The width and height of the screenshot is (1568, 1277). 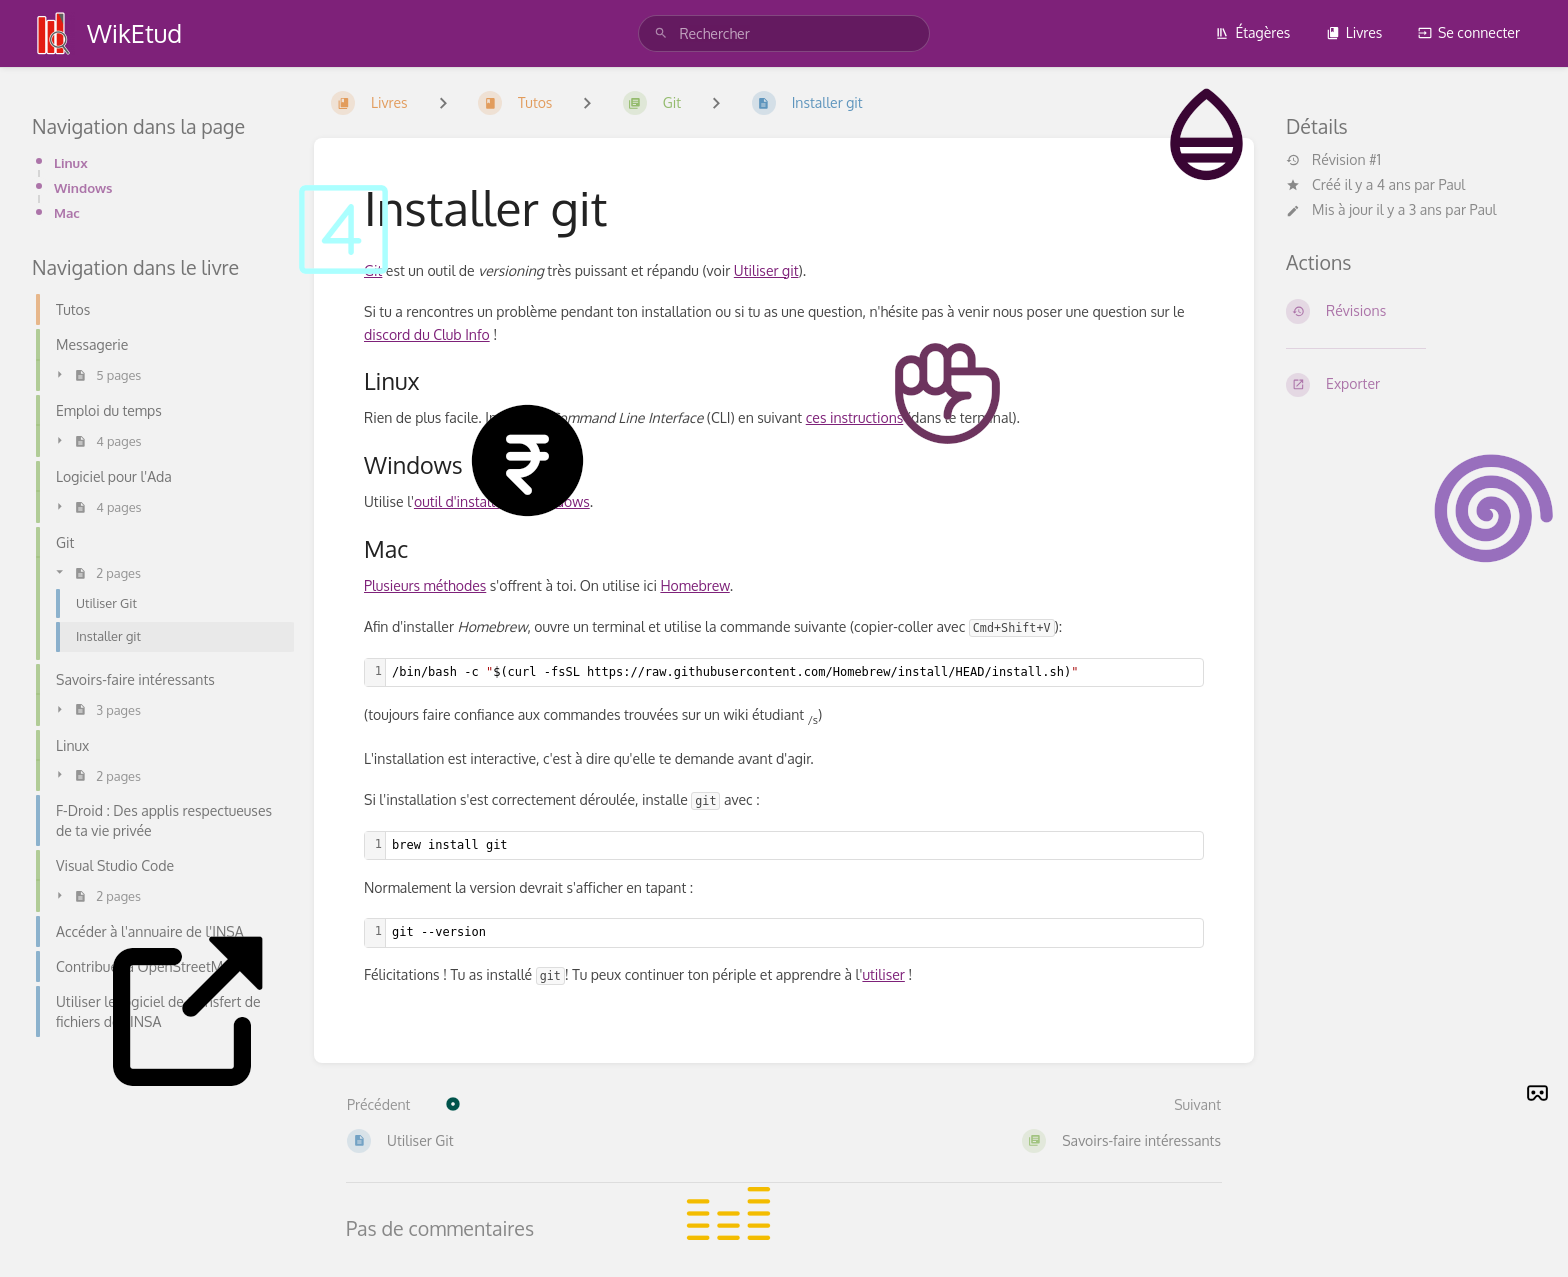 I want to click on show solidarity or support, so click(x=947, y=391).